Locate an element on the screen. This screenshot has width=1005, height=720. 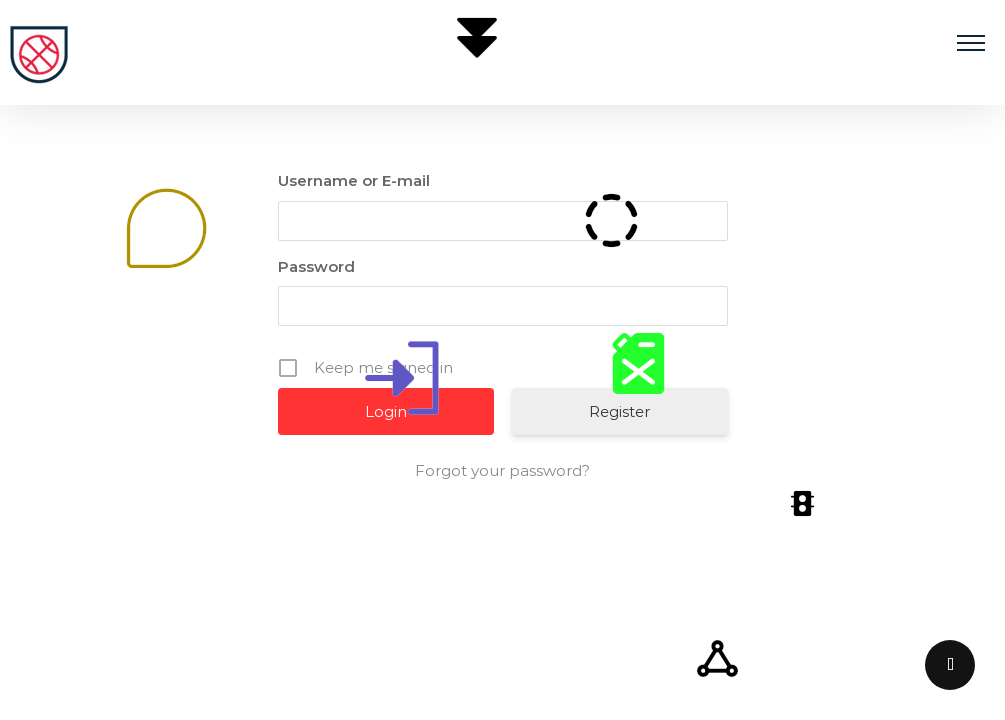
view traffic conditions is located at coordinates (802, 503).